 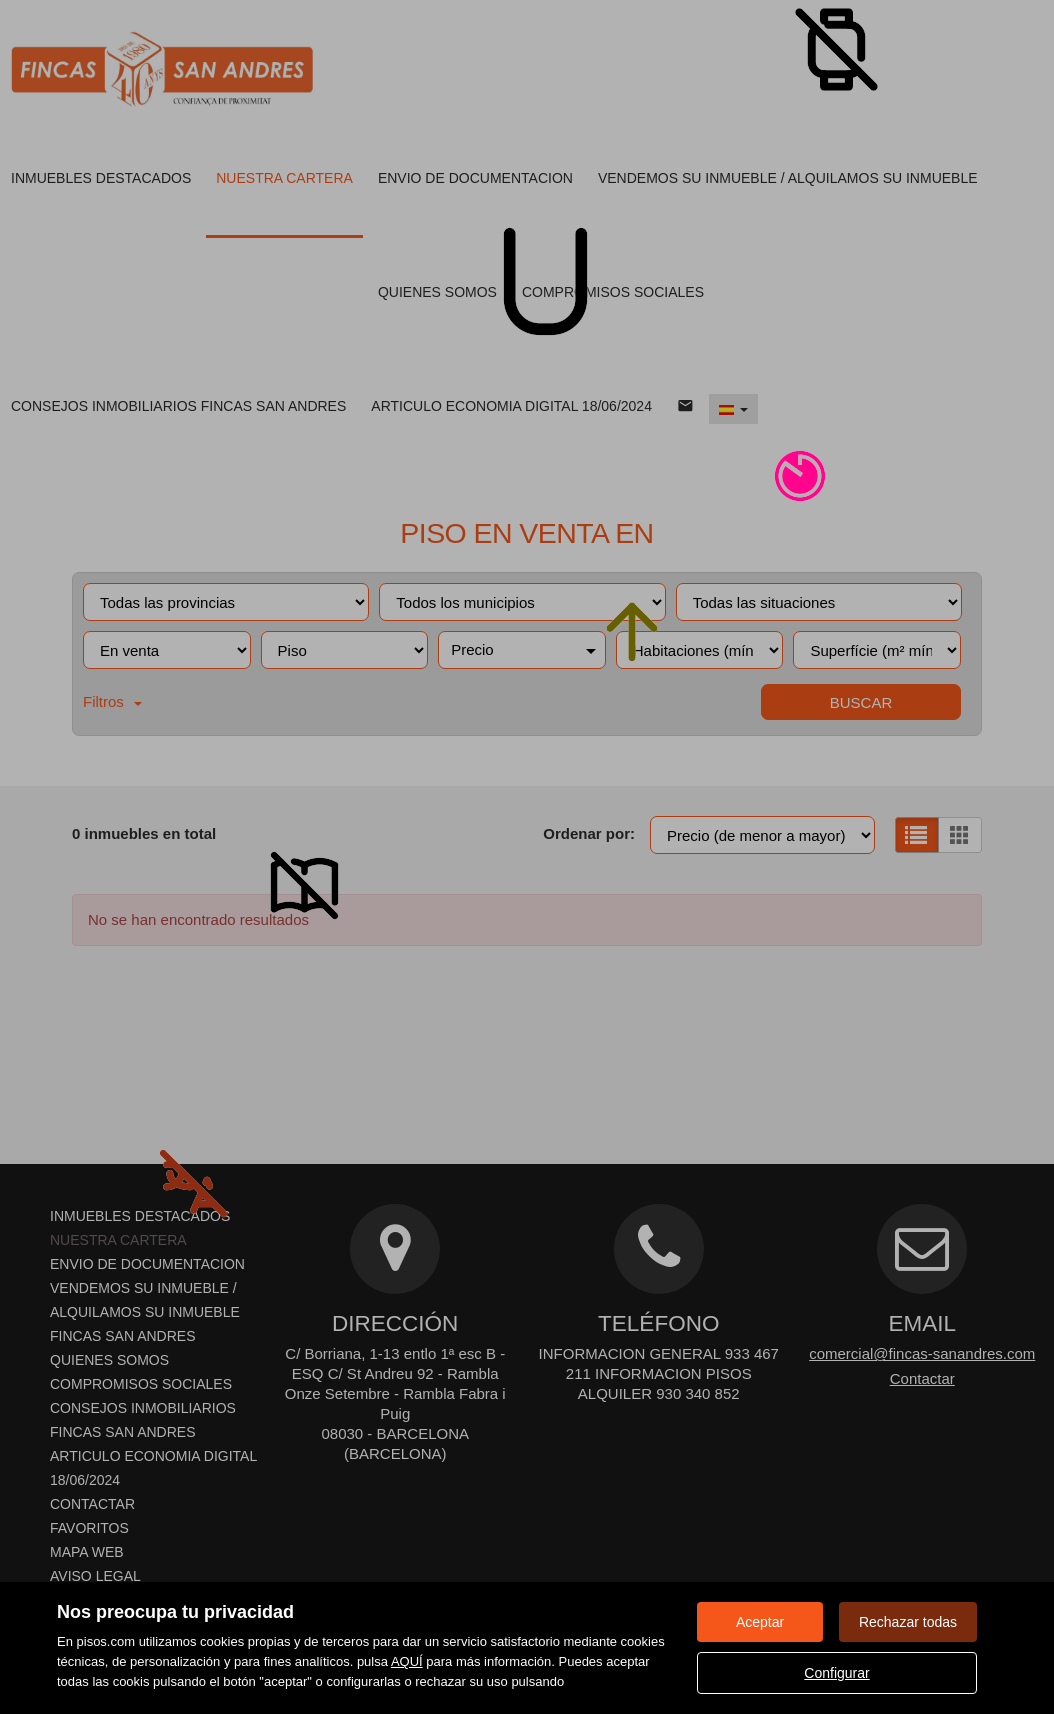 I want to click on move up or scroll to top, so click(x=632, y=632).